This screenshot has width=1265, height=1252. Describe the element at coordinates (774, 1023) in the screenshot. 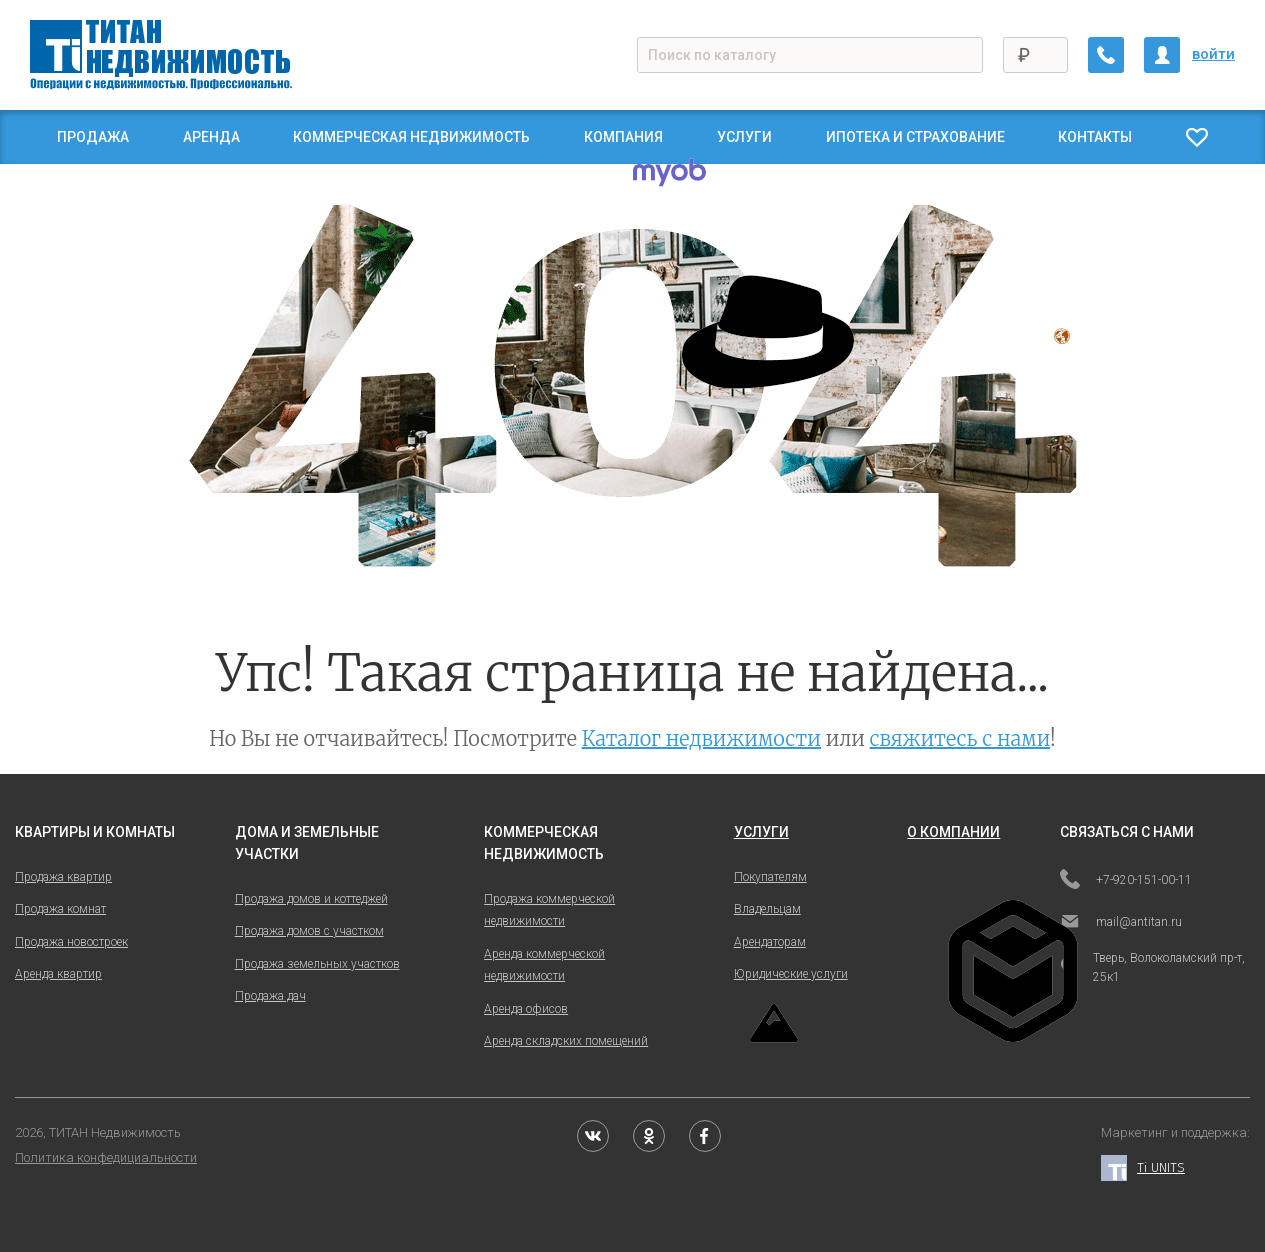

I see `snowpack javascript build tool logo` at that location.